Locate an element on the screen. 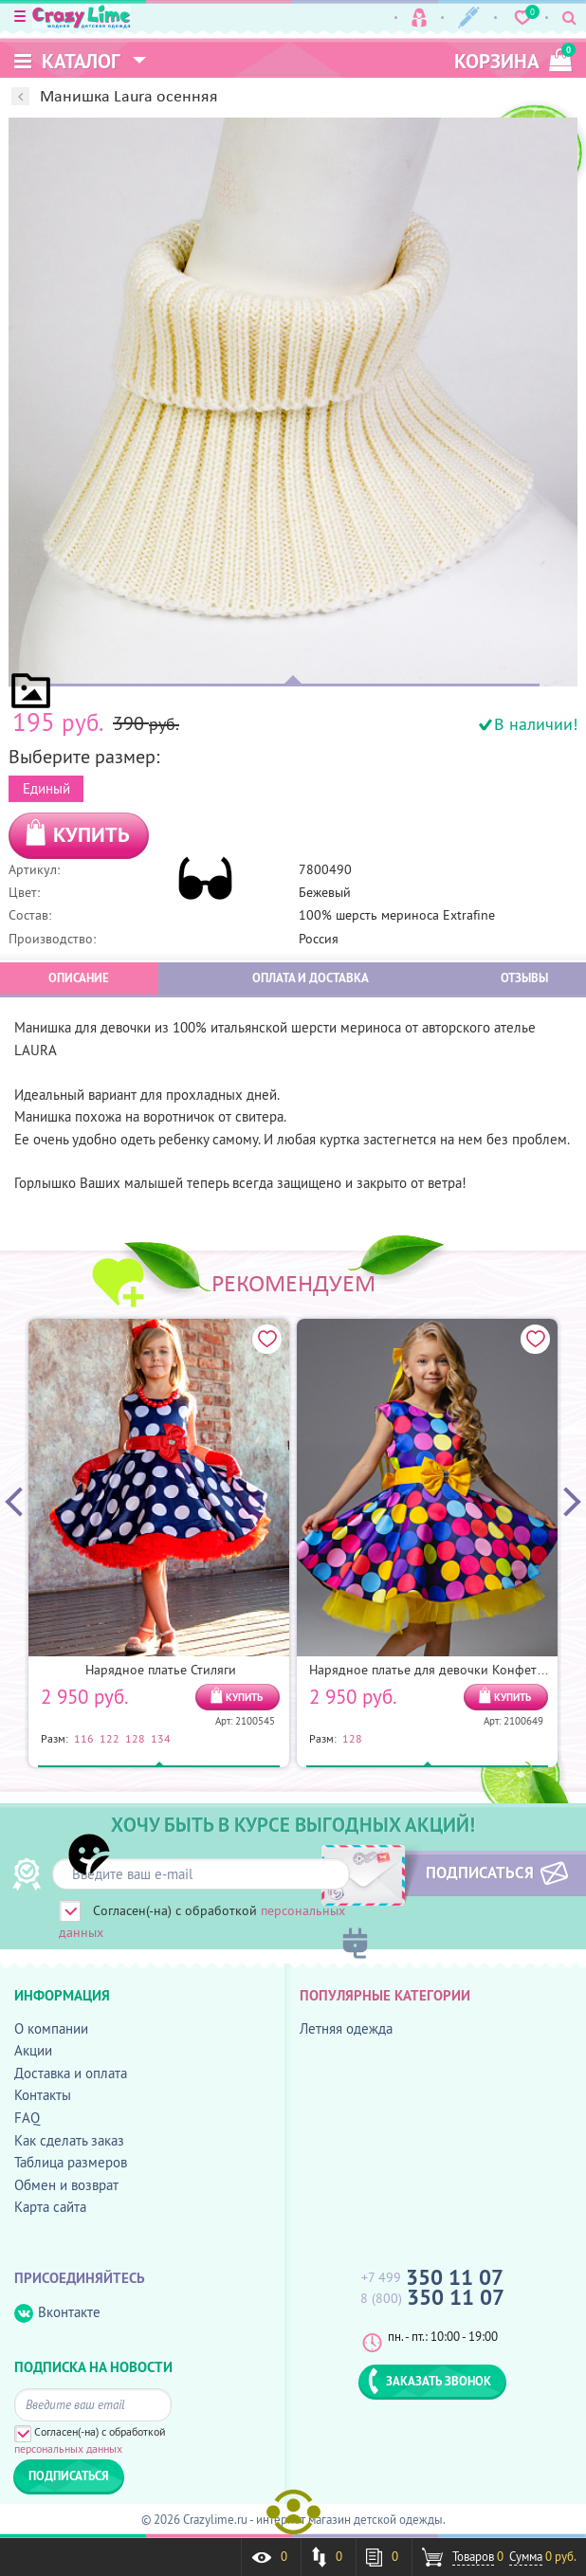 This screenshot has height=2576, width=586. connect to power source is located at coordinates (355, 1943).